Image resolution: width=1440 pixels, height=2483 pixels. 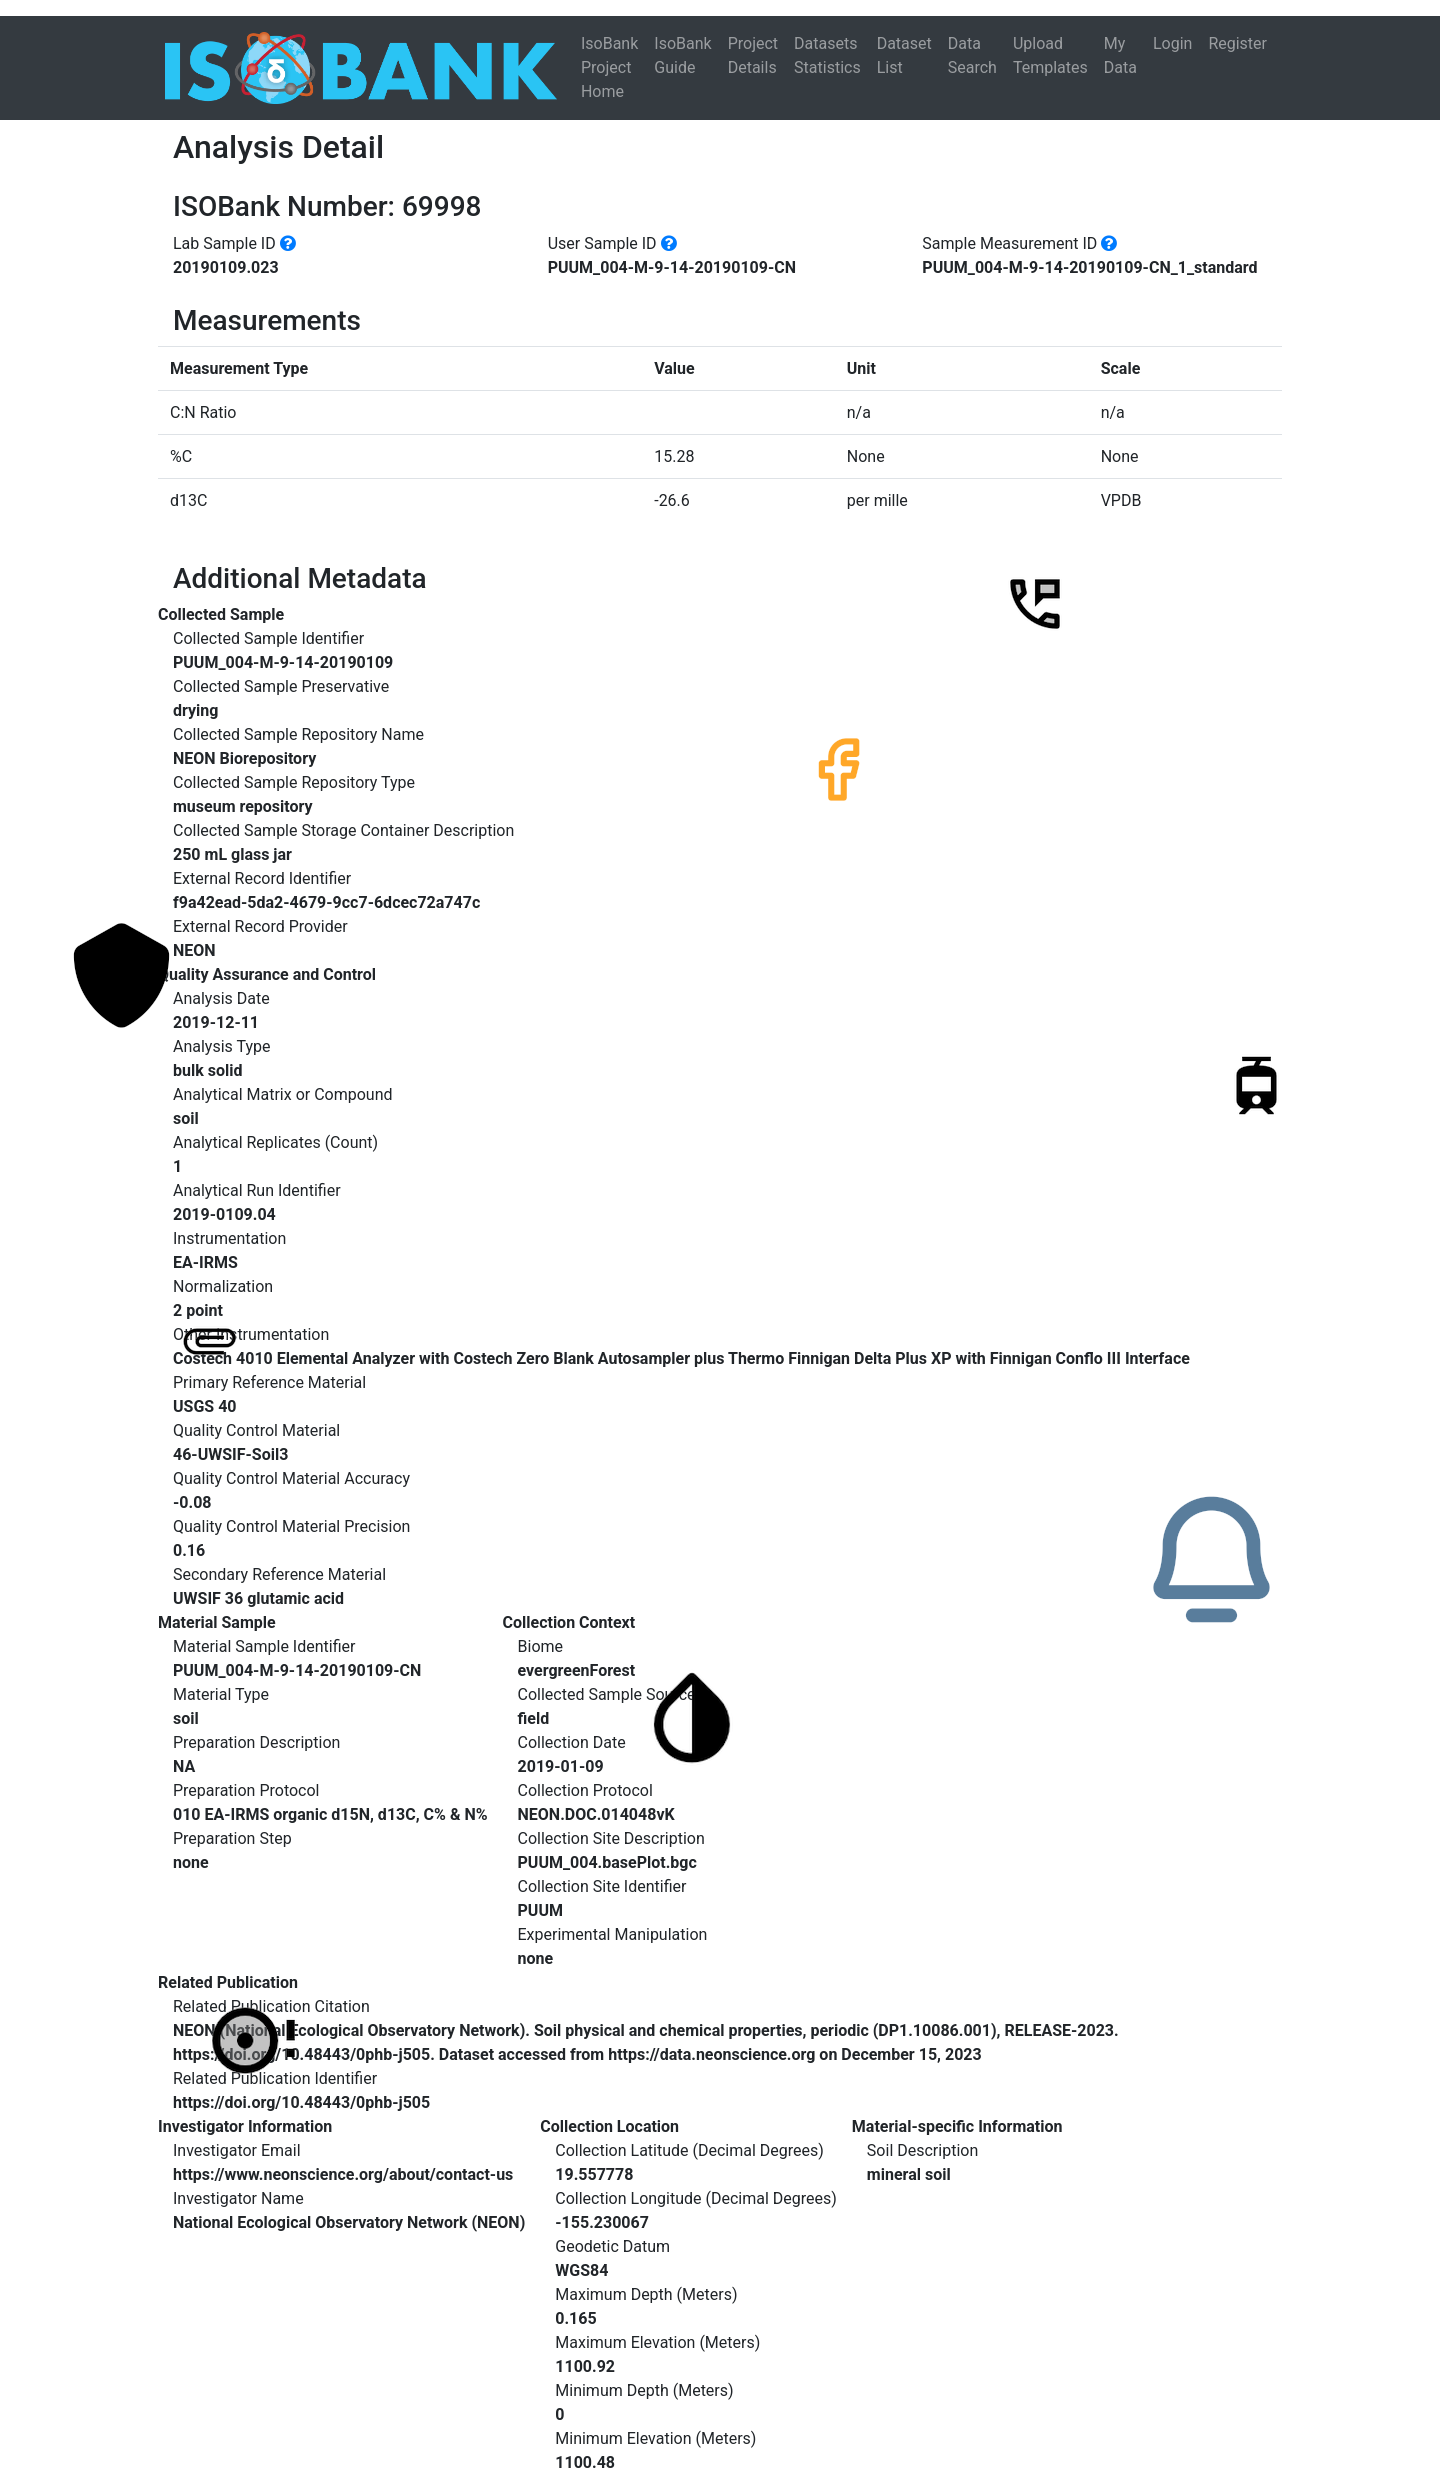 I want to click on attach a file to your message, so click(x=208, y=1341).